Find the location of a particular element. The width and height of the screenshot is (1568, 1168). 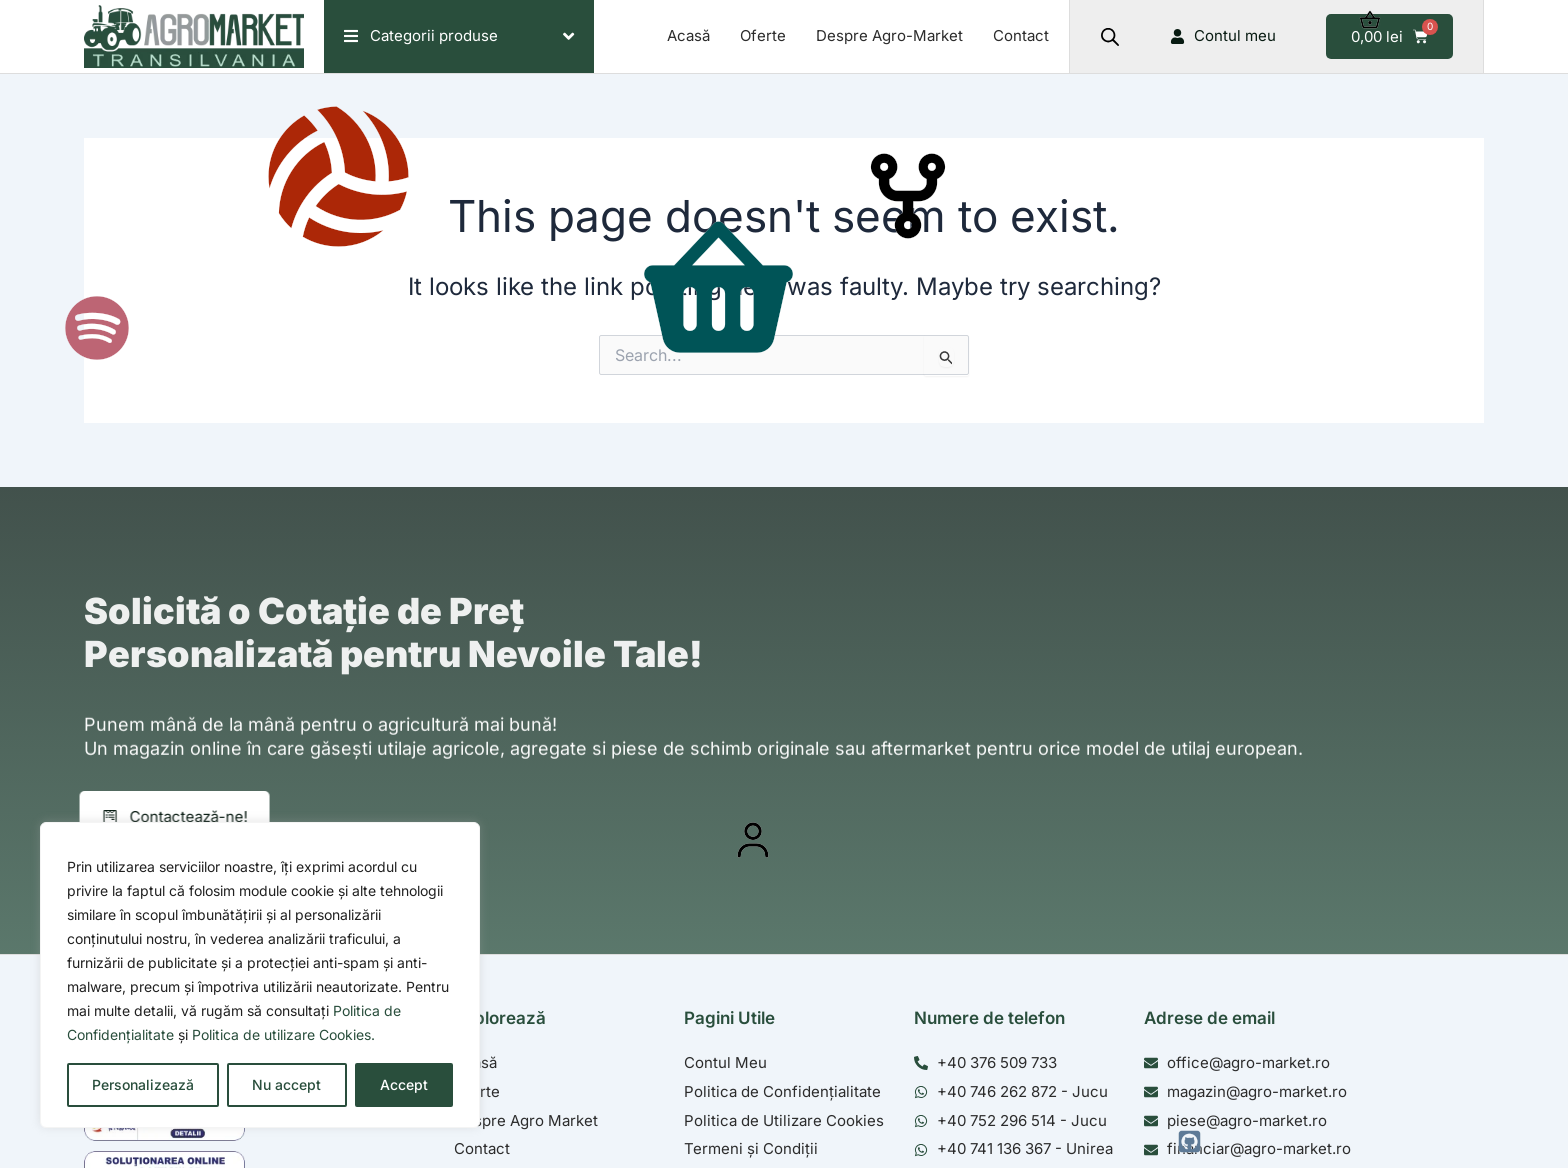

view your shopping basket is located at coordinates (1370, 20).